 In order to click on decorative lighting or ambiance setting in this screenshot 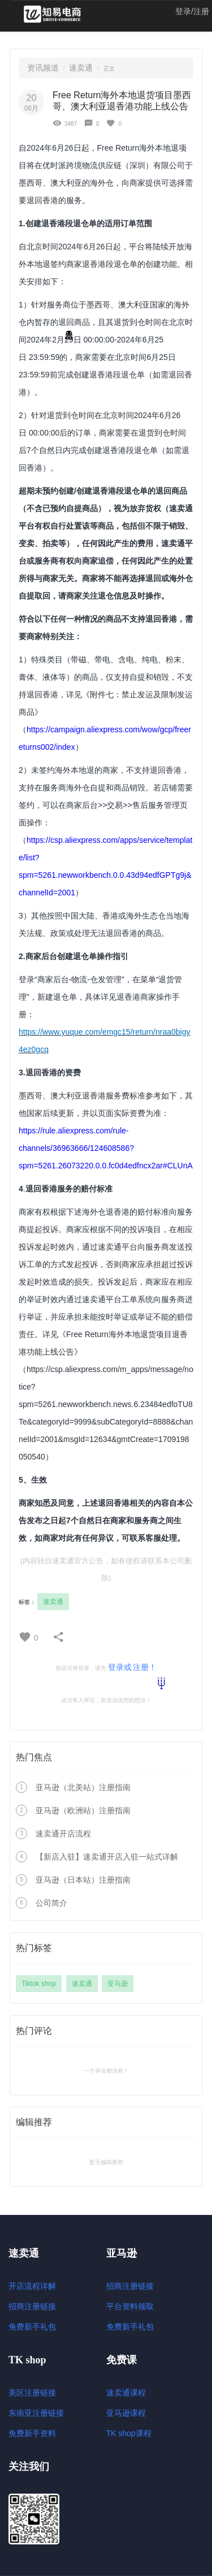, I will do `click(161, 1683)`.